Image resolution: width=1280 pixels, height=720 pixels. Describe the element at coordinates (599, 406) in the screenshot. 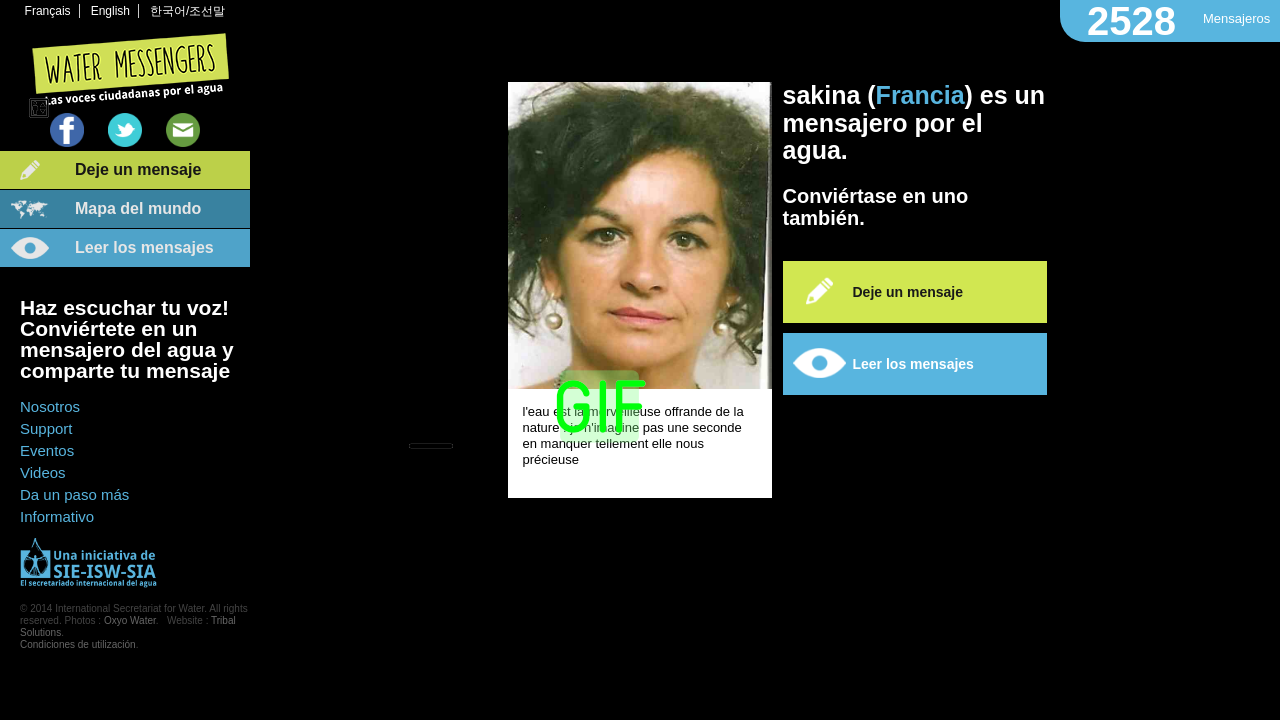

I see `insert a gif into your message` at that location.